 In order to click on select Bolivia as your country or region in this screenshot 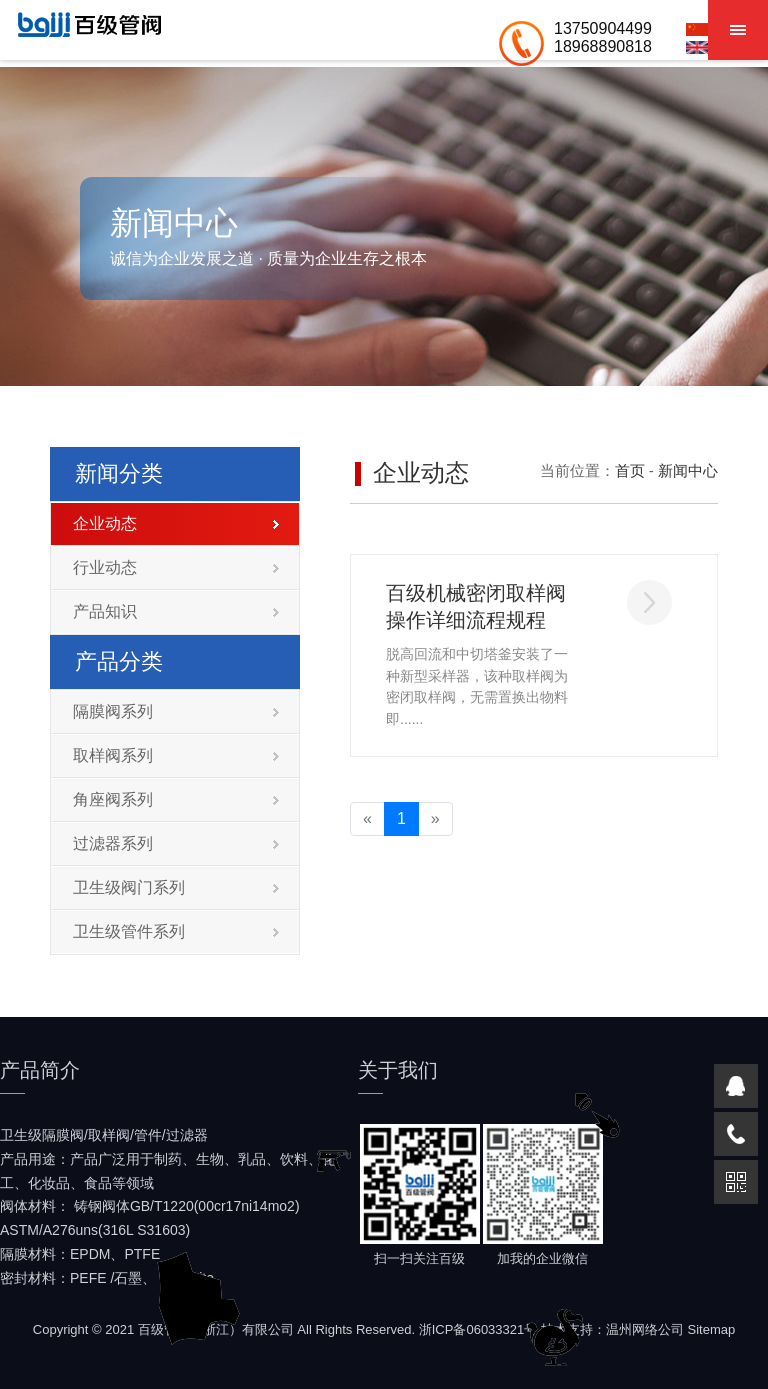, I will do `click(198, 1298)`.